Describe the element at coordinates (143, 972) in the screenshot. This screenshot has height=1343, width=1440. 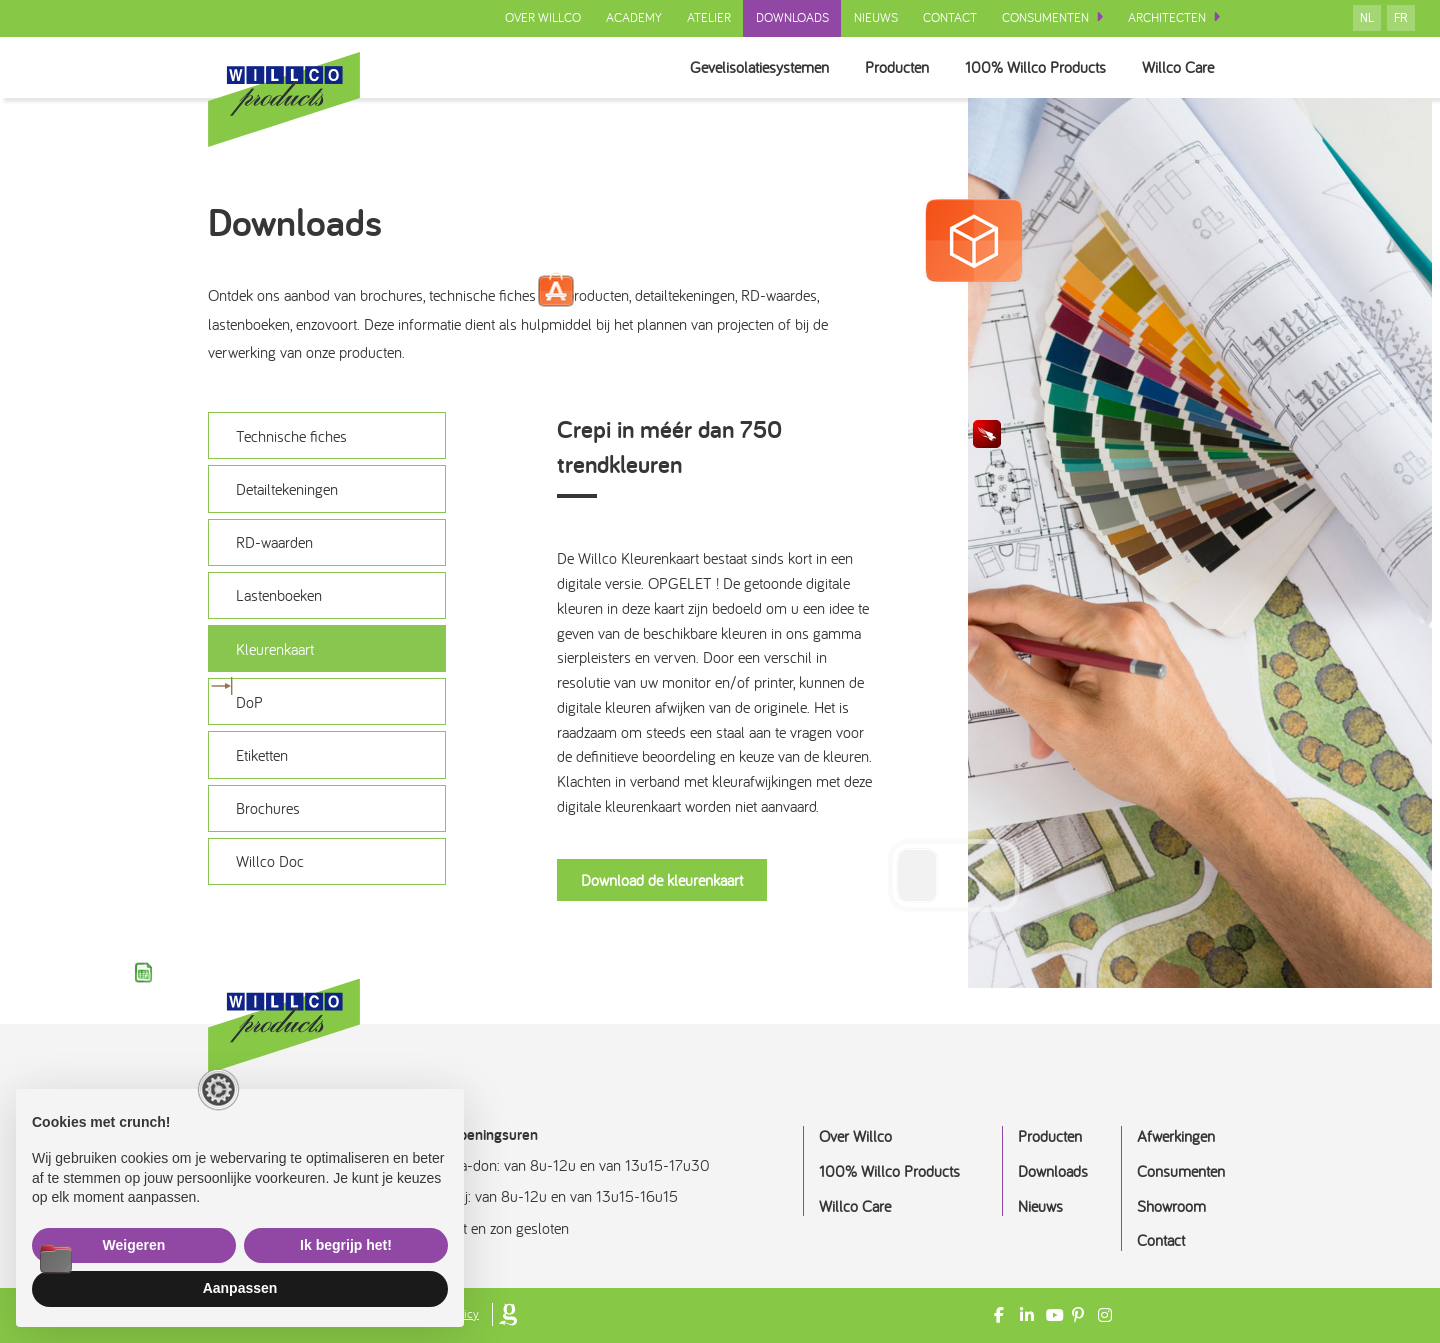
I see `open a libreoffice calc spreadsheet file` at that location.